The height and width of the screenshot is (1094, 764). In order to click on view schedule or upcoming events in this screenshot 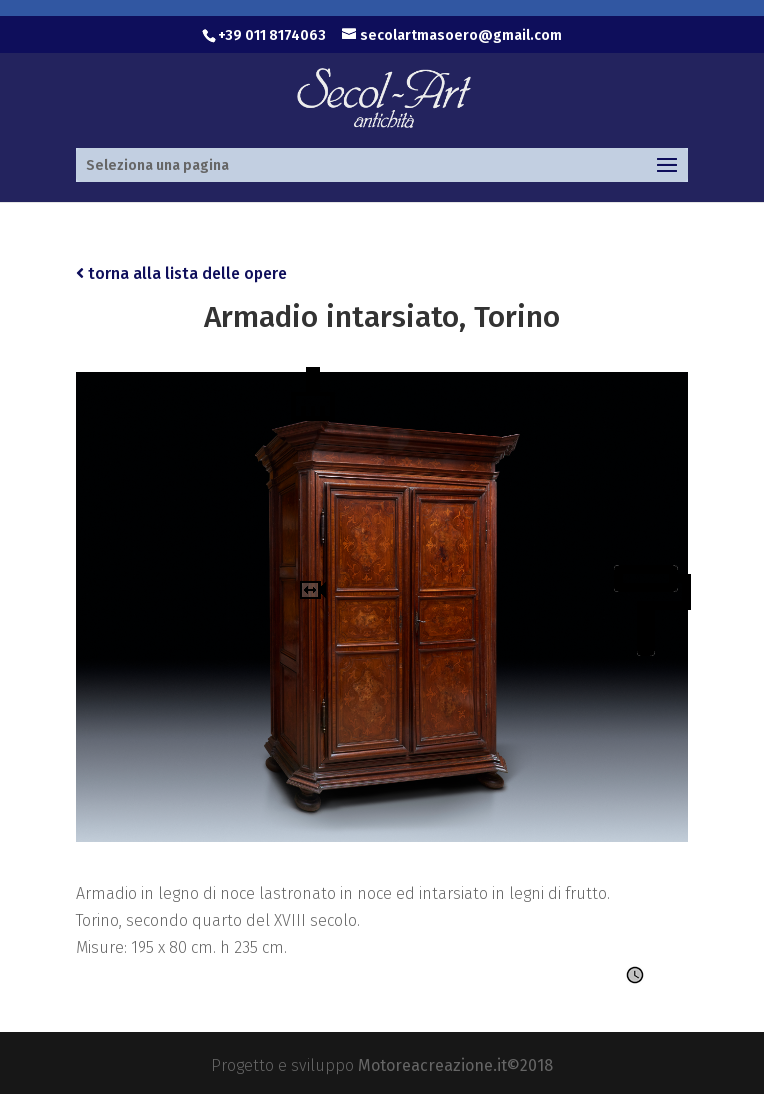, I will do `click(635, 975)`.